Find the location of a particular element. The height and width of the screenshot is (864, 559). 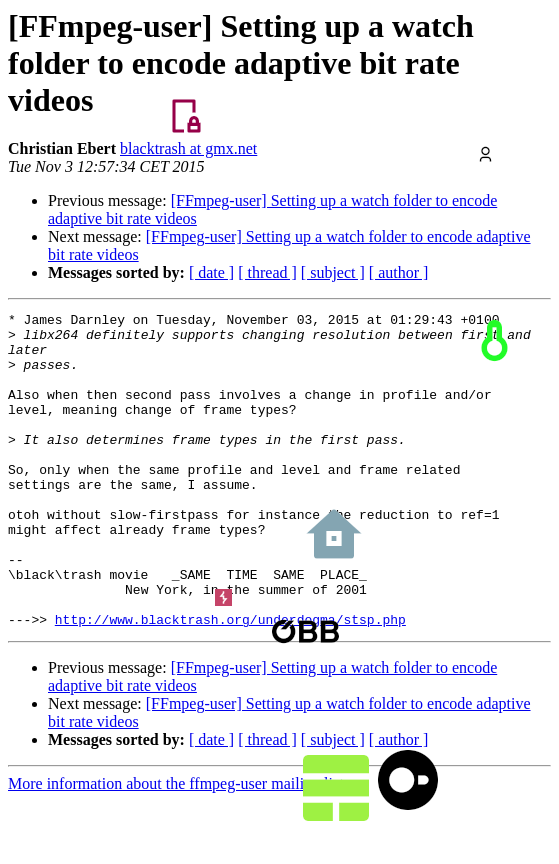

indicates device is locked or secured is located at coordinates (184, 116).